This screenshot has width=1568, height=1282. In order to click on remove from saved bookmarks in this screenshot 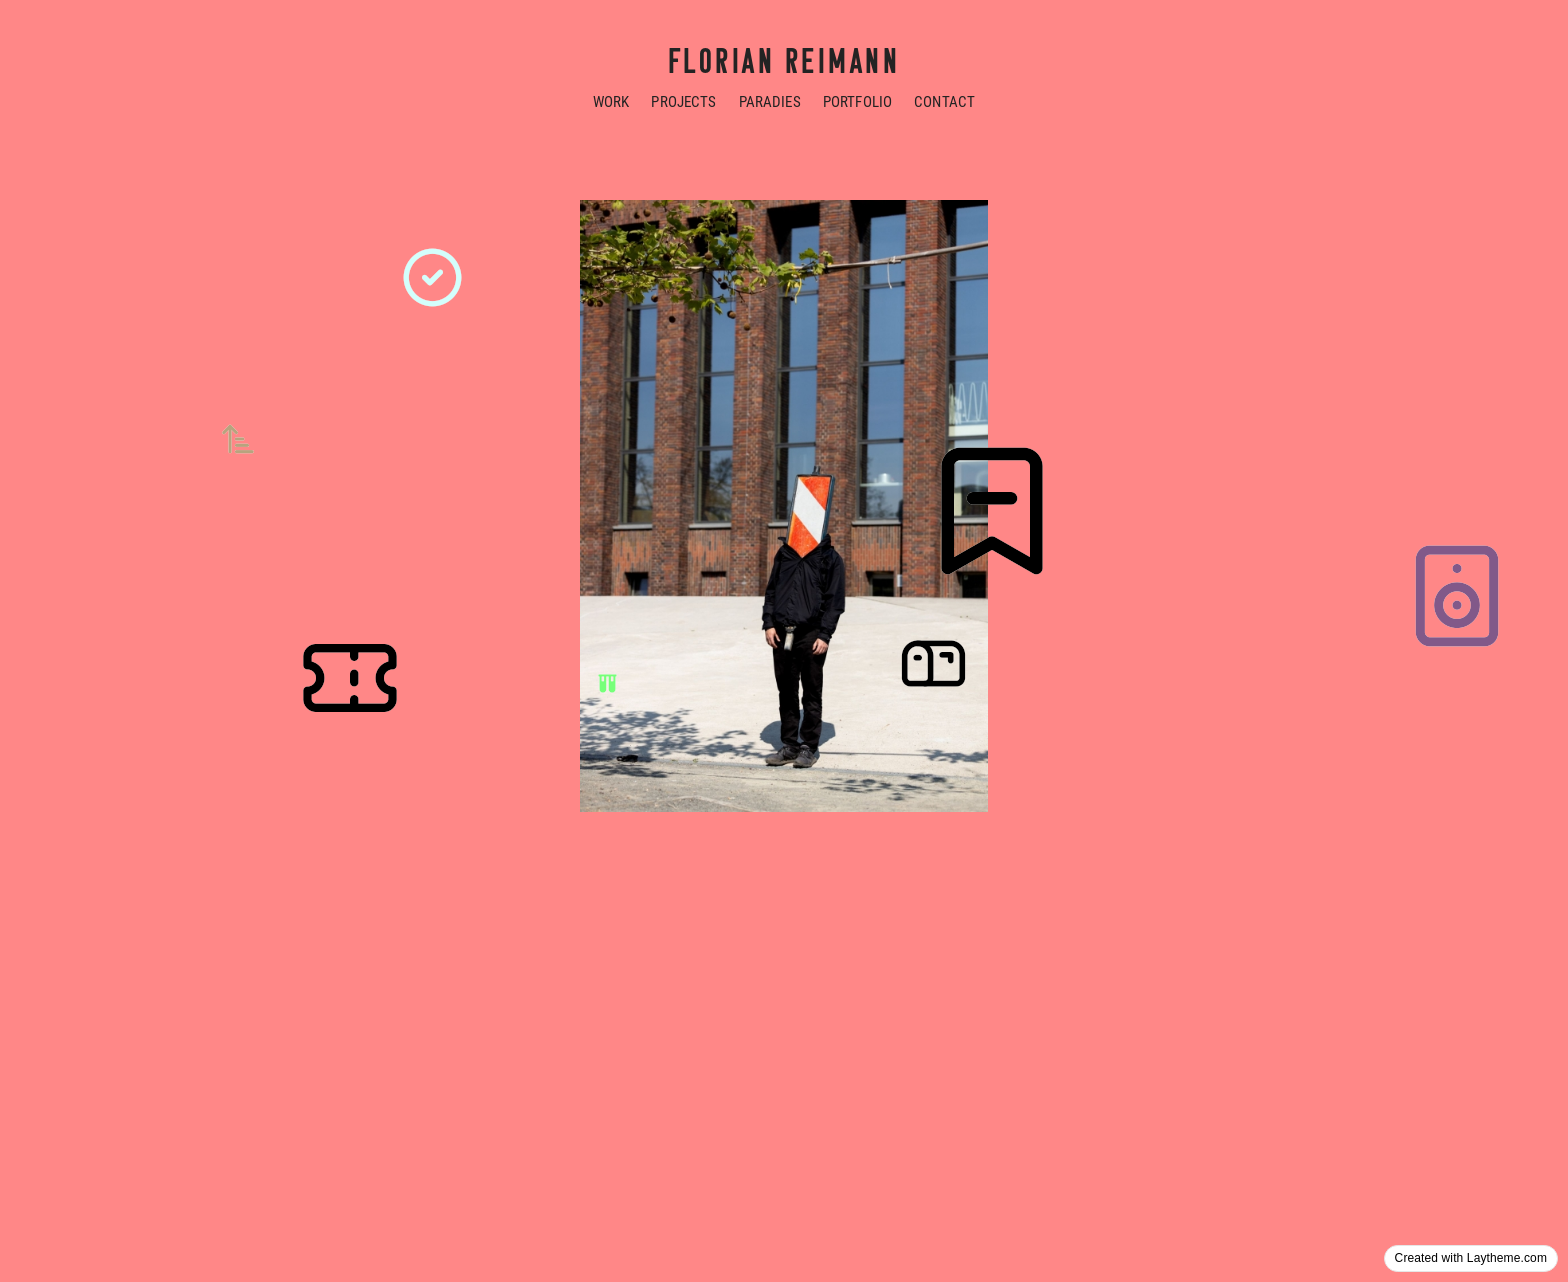, I will do `click(992, 511)`.